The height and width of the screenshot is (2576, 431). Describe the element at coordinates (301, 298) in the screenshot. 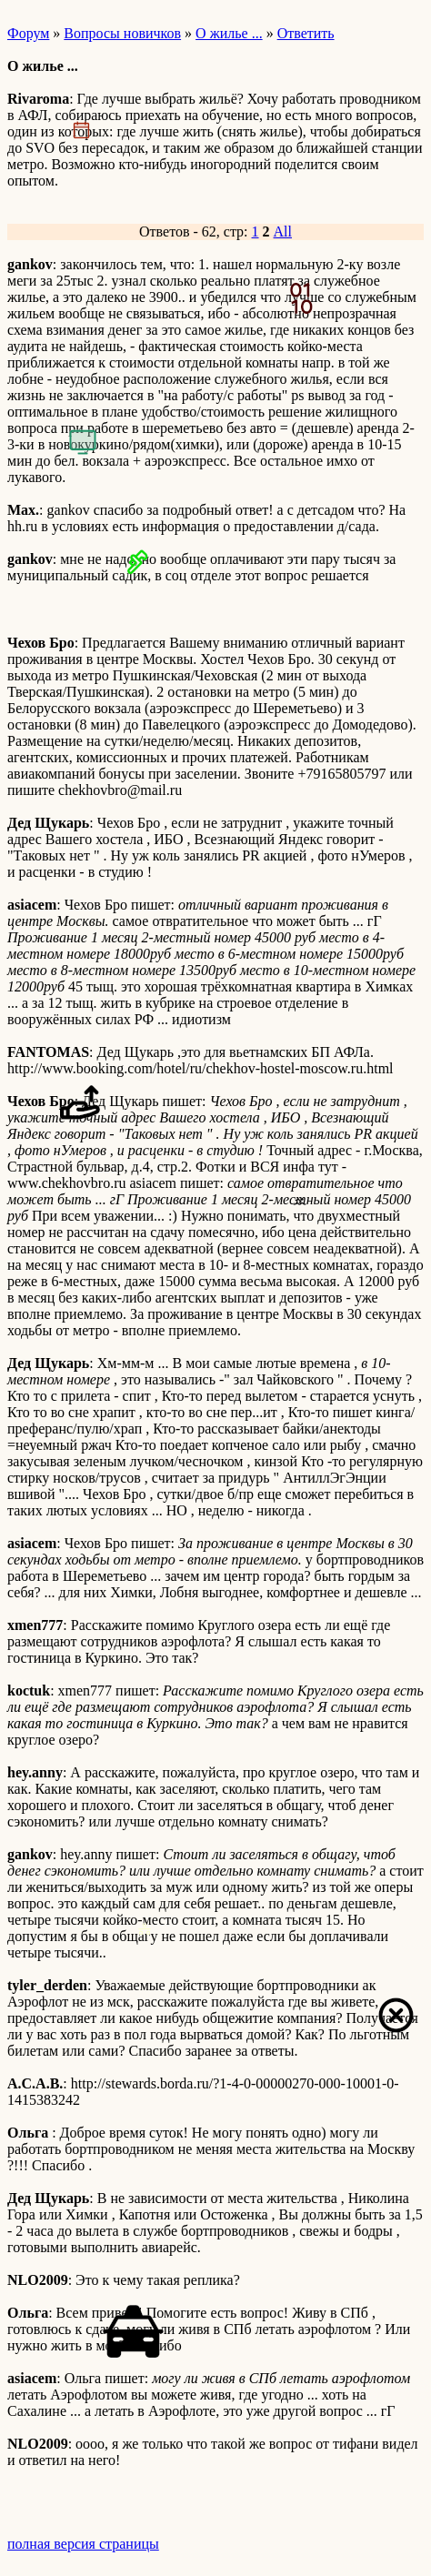

I see `view or edit binary data` at that location.